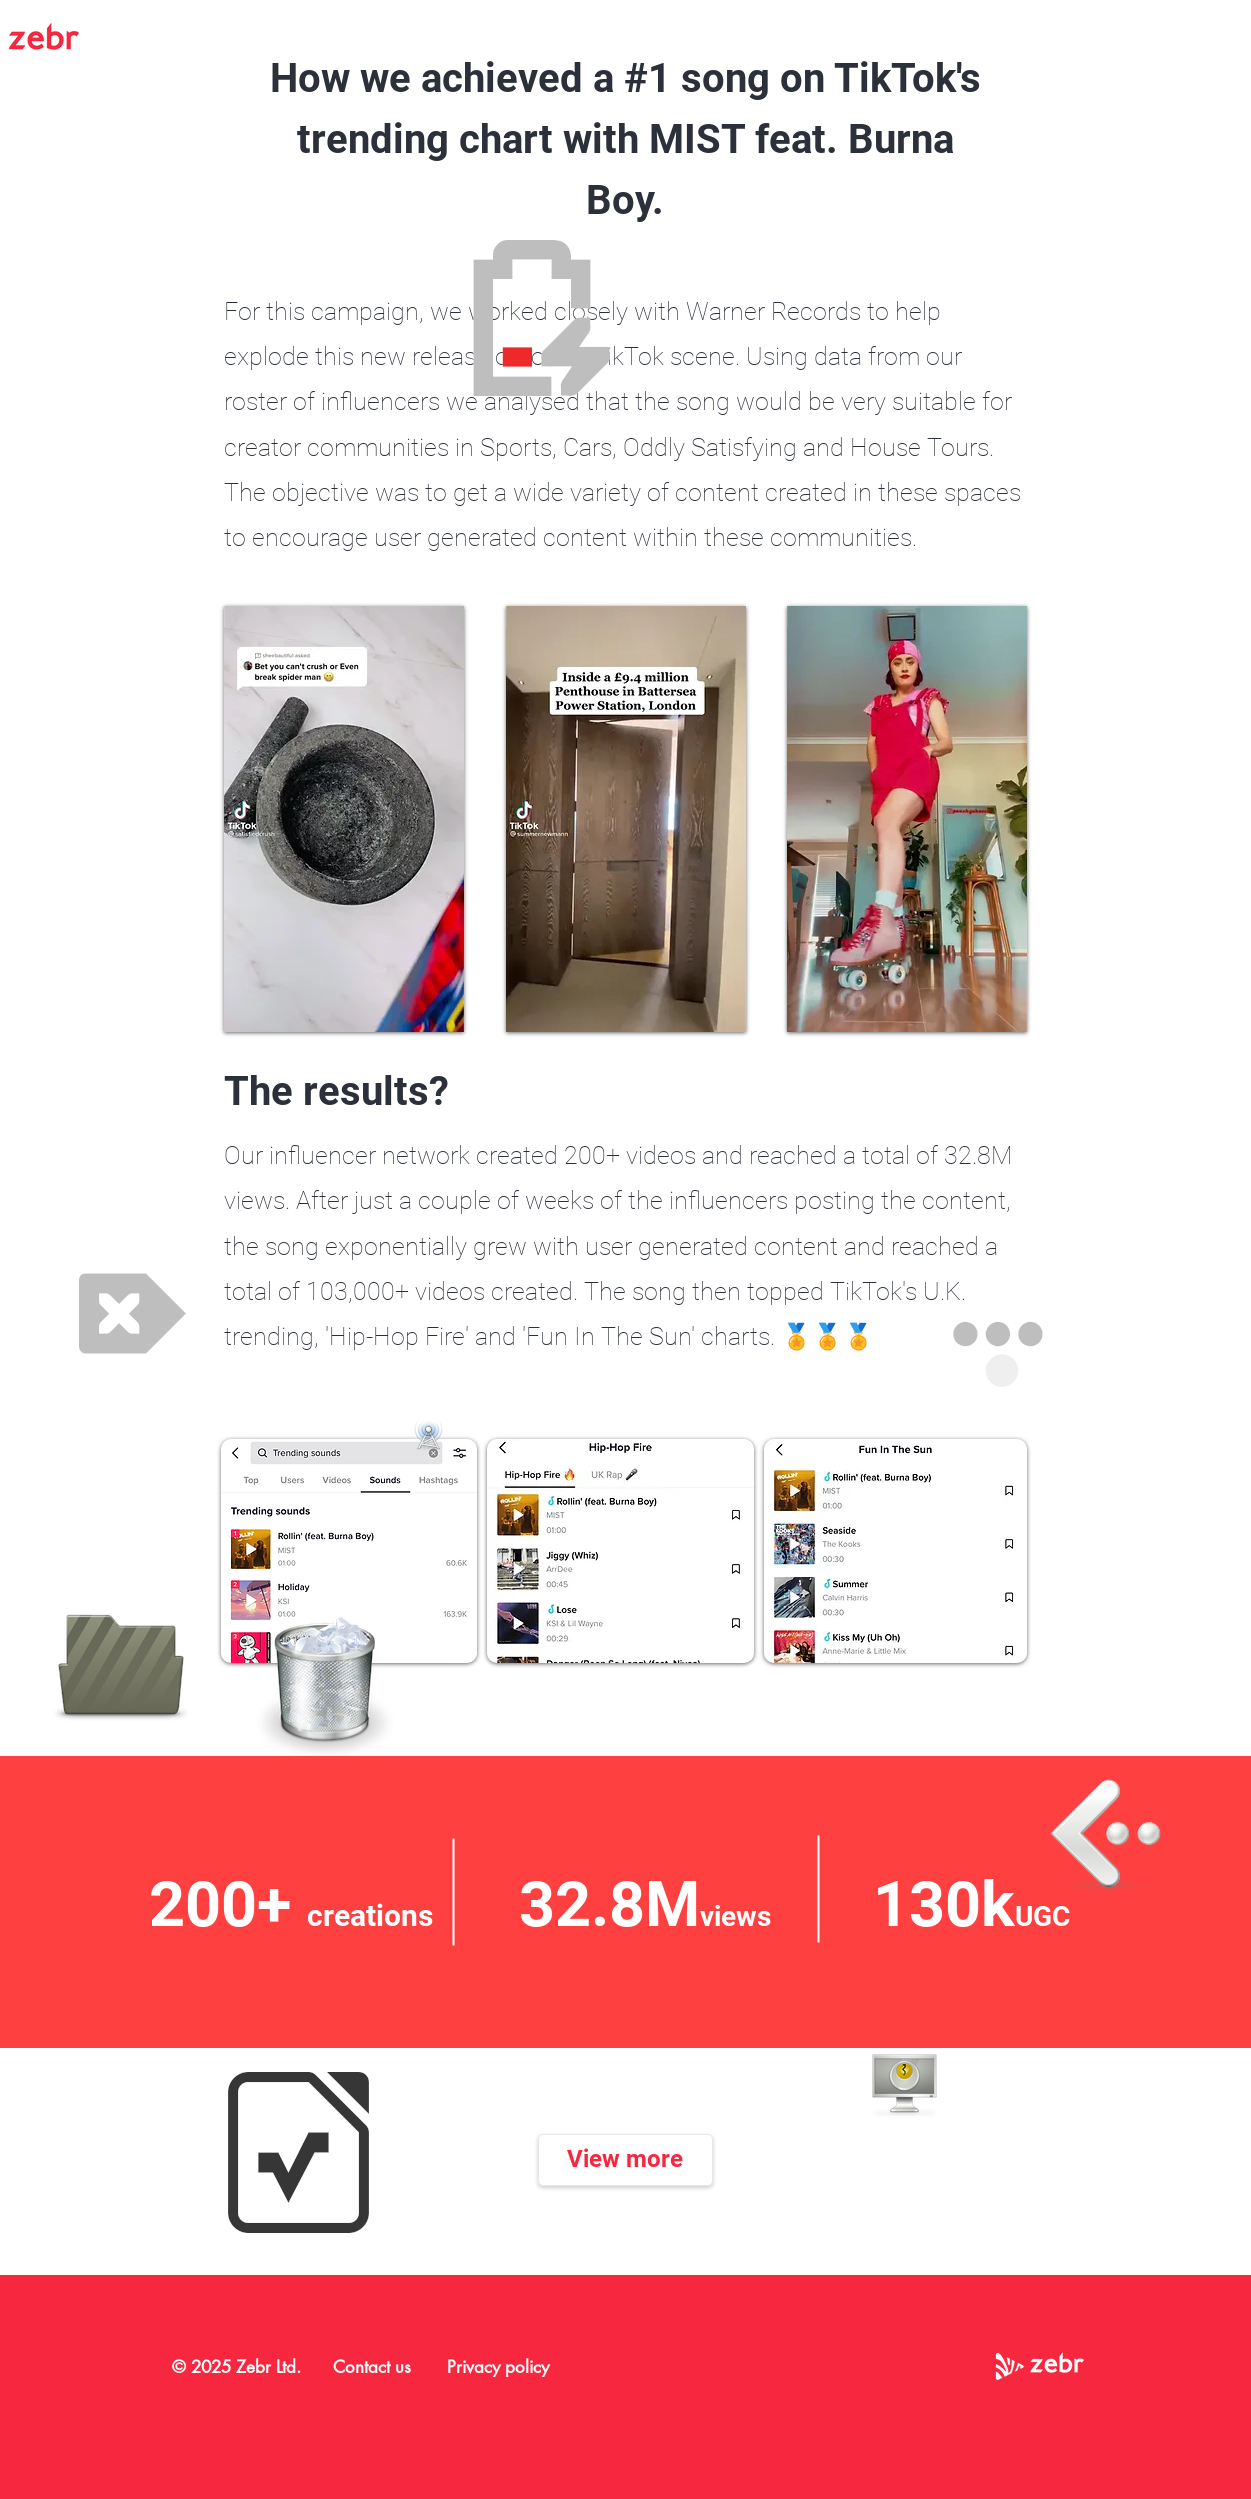 This screenshot has height=2499, width=1251. What do you see at coordinates (298, 2152) in the screenshot?
I see `open libreoffice math application` at bounding box center [298, 2152].